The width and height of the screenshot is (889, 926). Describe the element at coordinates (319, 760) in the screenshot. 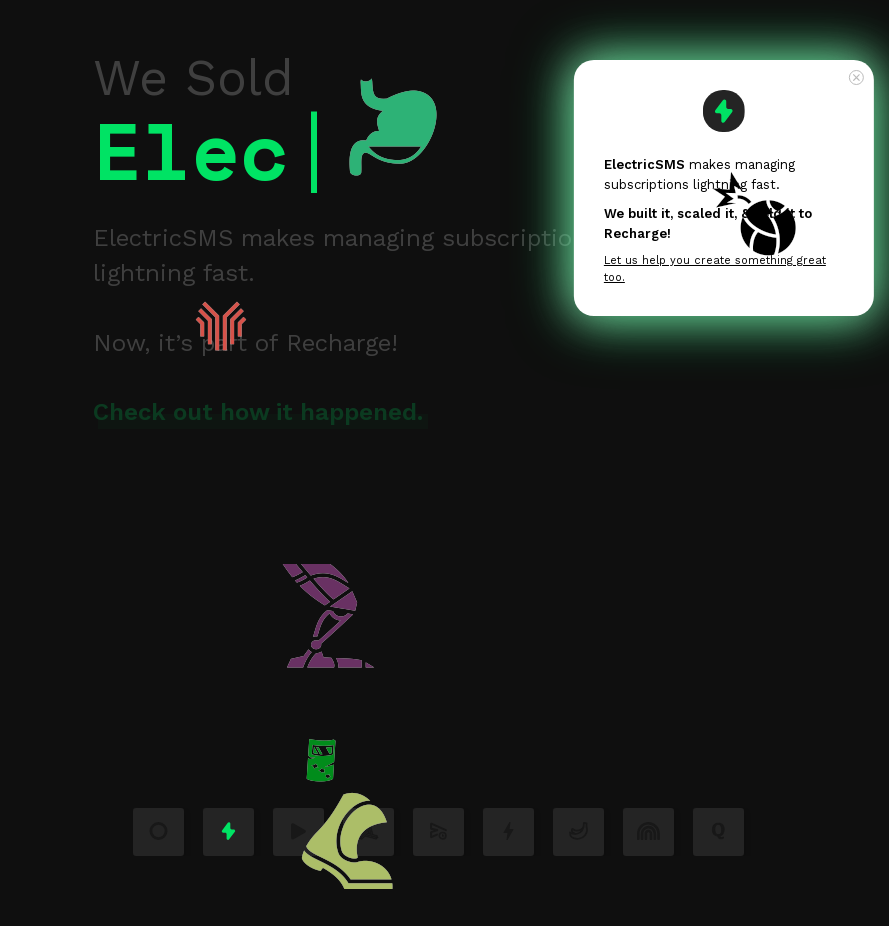

I see `access defense or protection settings` at that location.